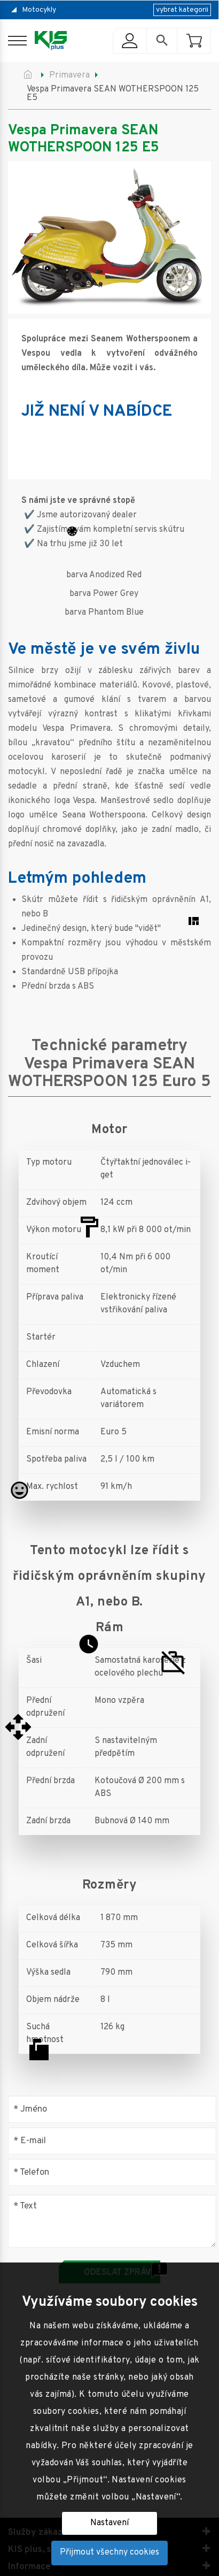 The height and width of the screenshot is (2576, 219). I want to click on loading content in progress, so click(72, 531).